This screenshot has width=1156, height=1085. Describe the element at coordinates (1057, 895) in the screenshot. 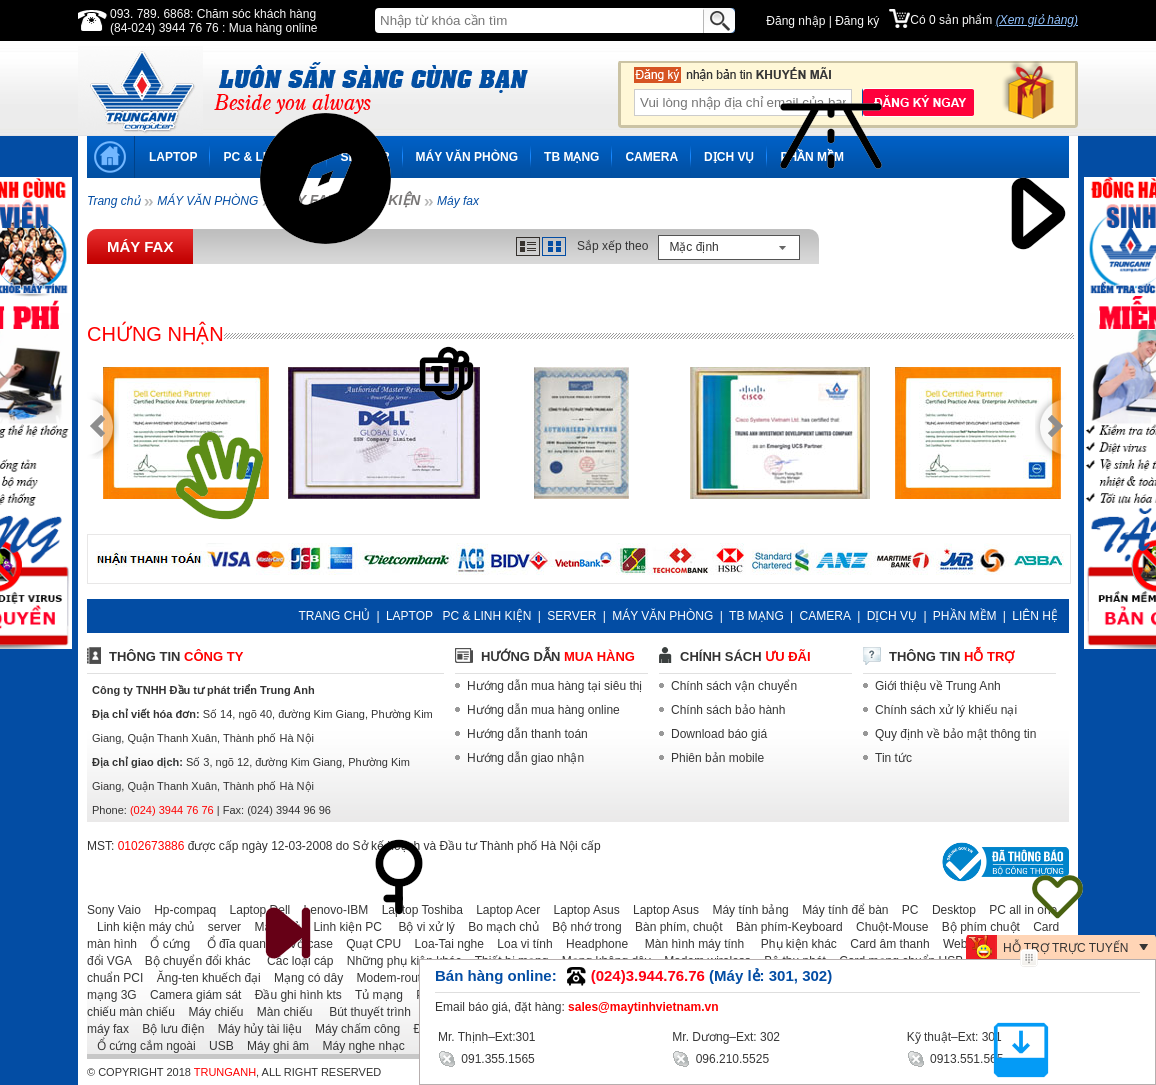

I see `add to favorites` at that location.